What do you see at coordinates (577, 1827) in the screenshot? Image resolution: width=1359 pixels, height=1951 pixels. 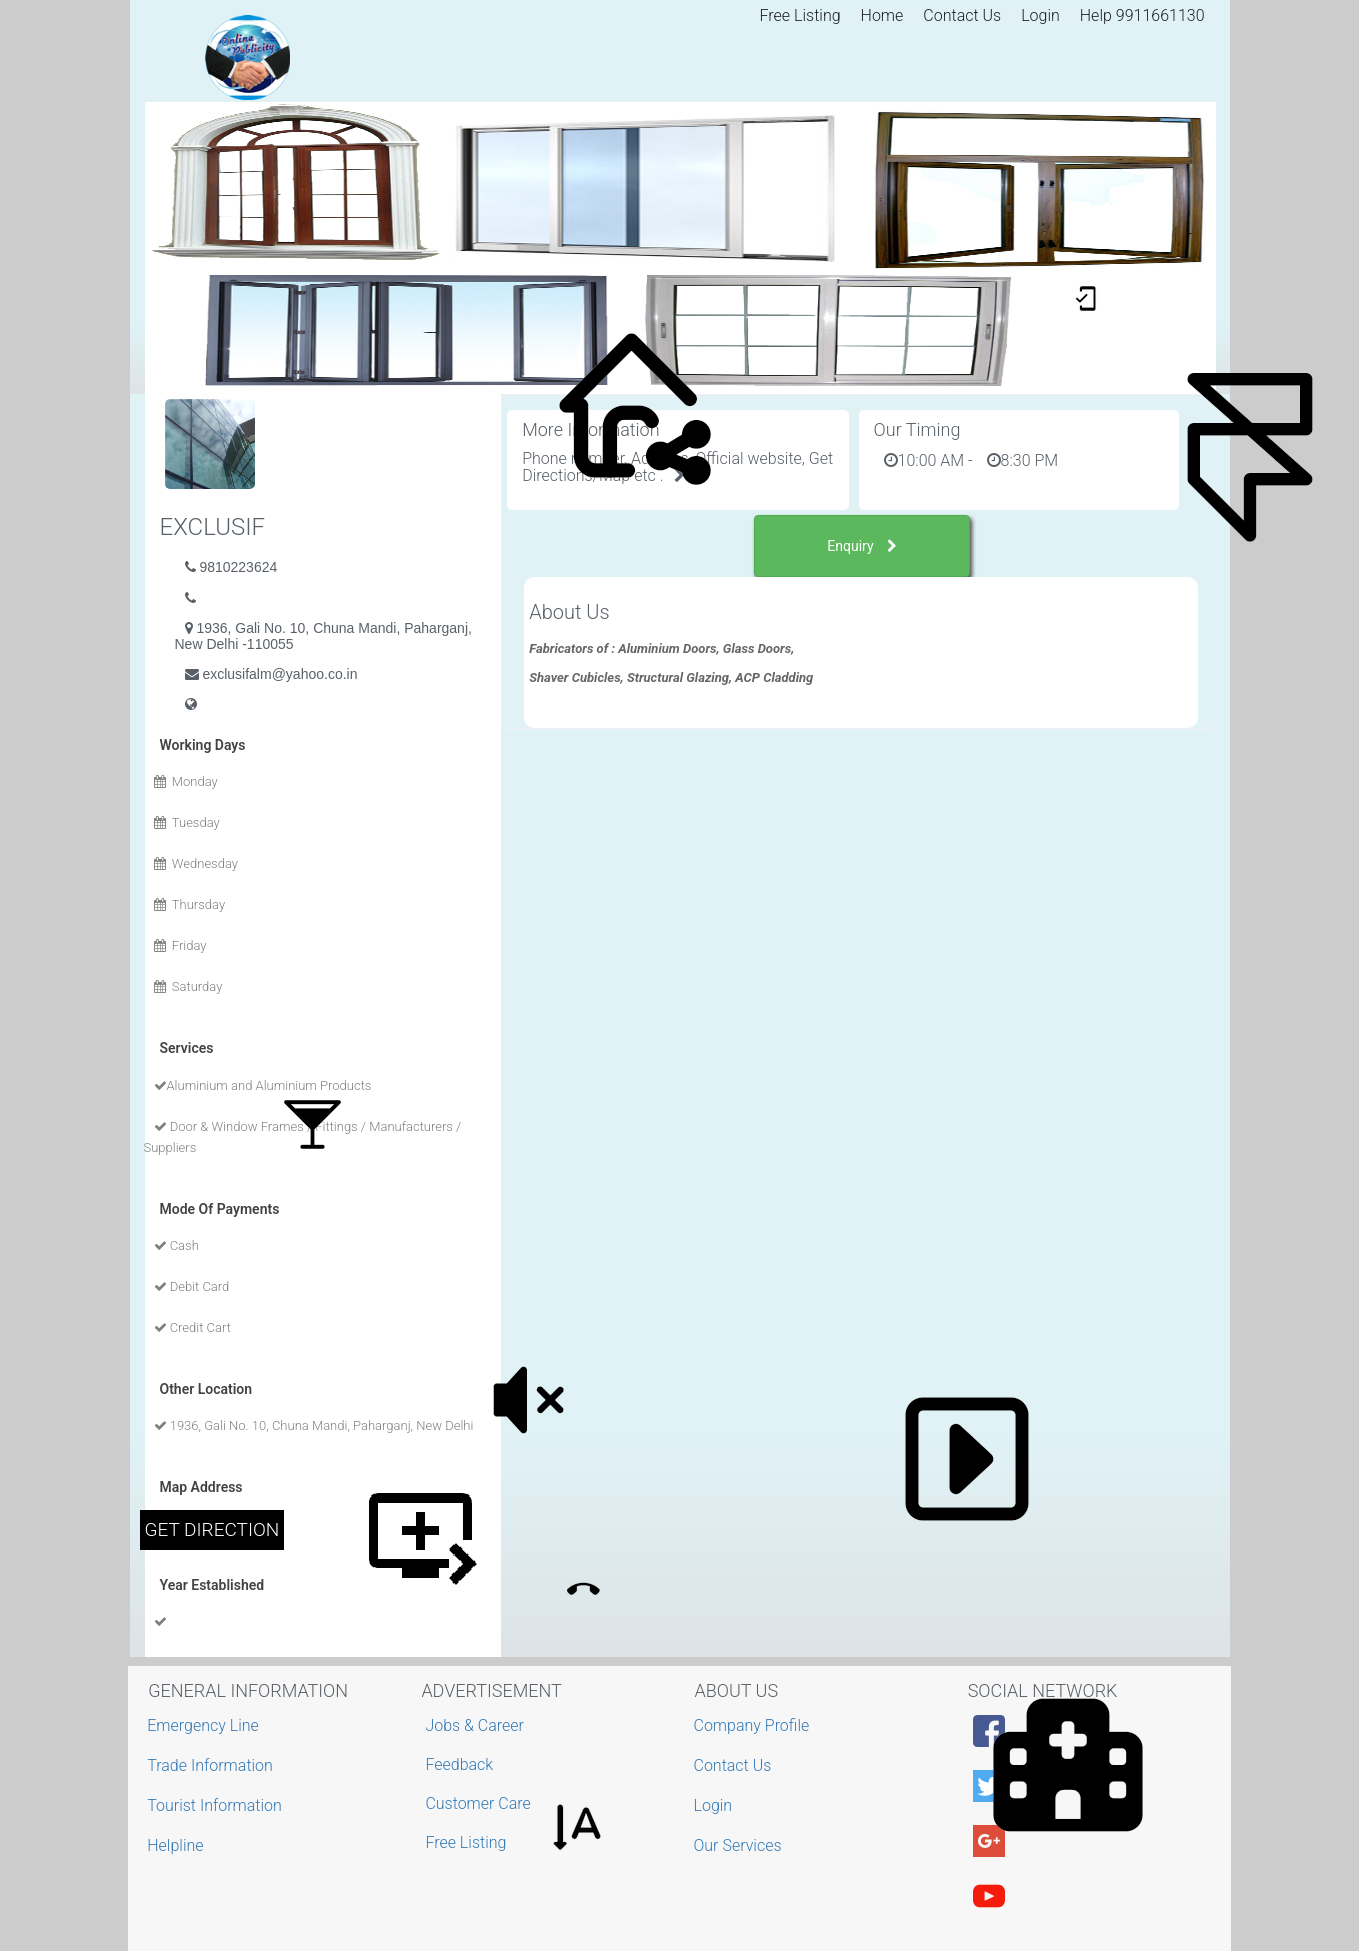 I see `rotate text to vertical orientation` at bounding box center [577, 1827].